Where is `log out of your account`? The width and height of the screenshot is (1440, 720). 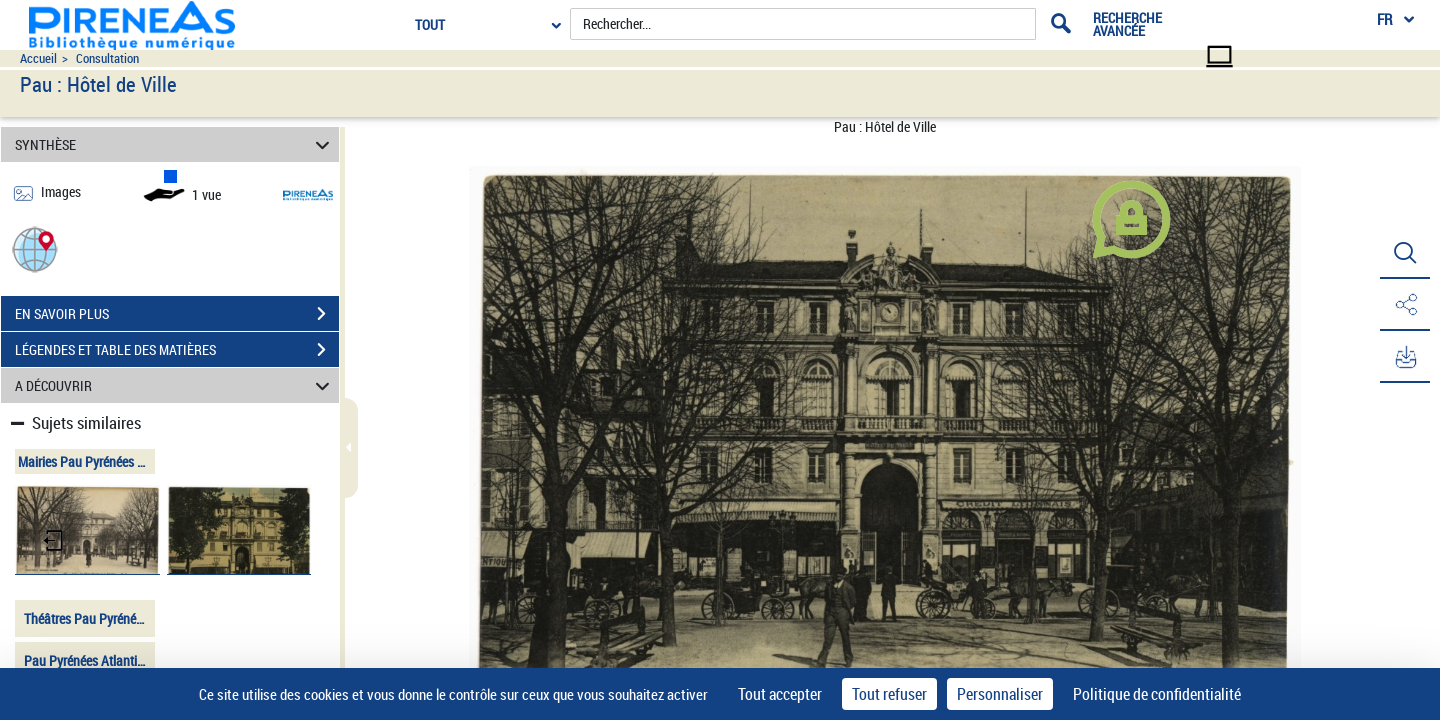 log out of your account is located at coordinates (54, 540).